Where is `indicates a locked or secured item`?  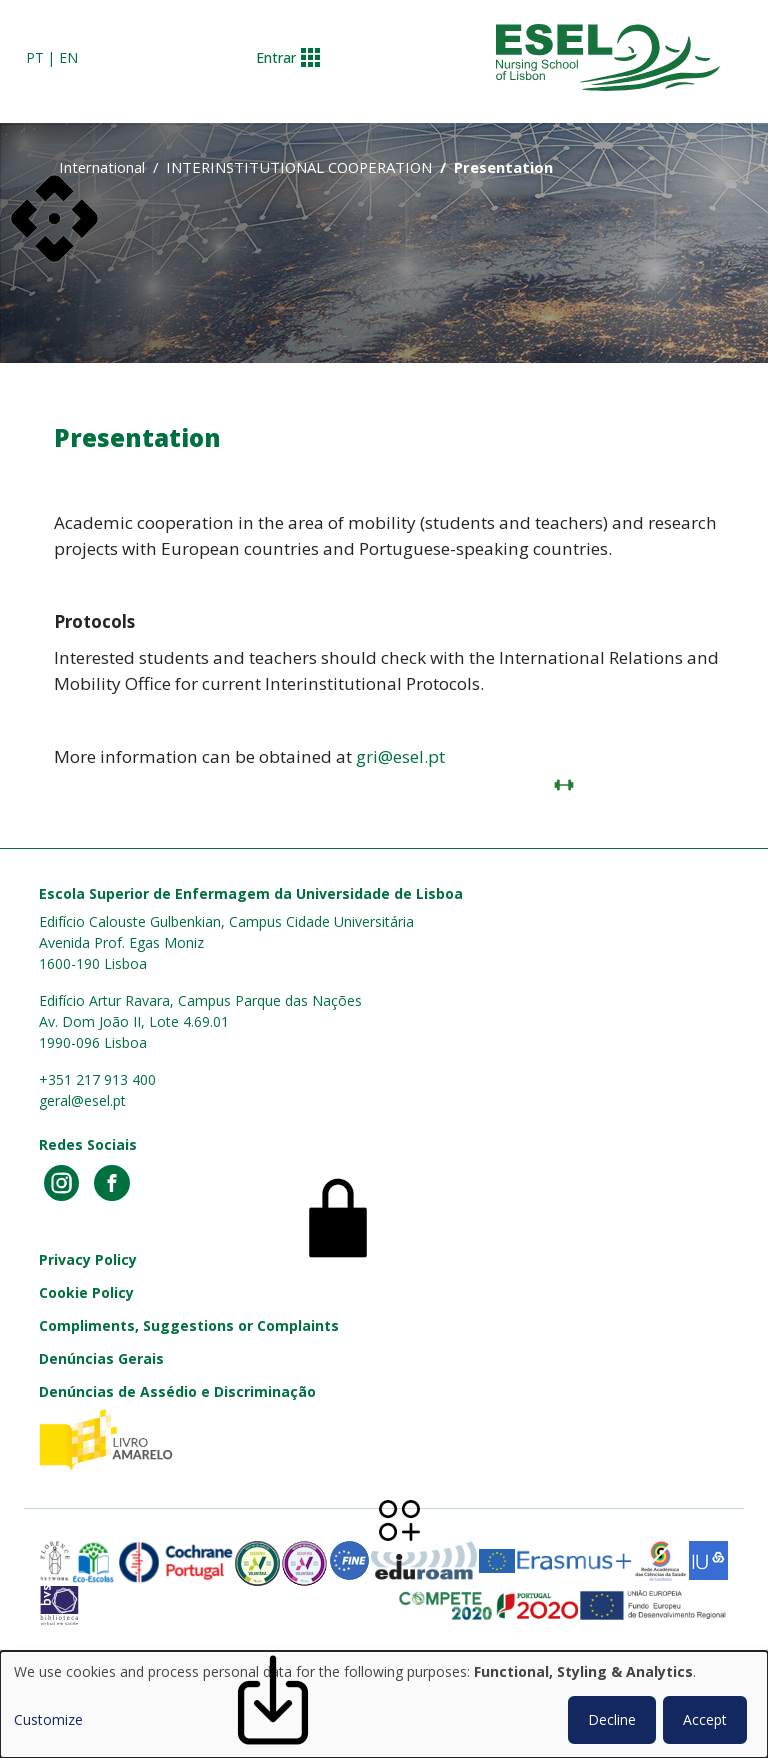 indicates a locked or secured item is located at coordinates (338, 1218).